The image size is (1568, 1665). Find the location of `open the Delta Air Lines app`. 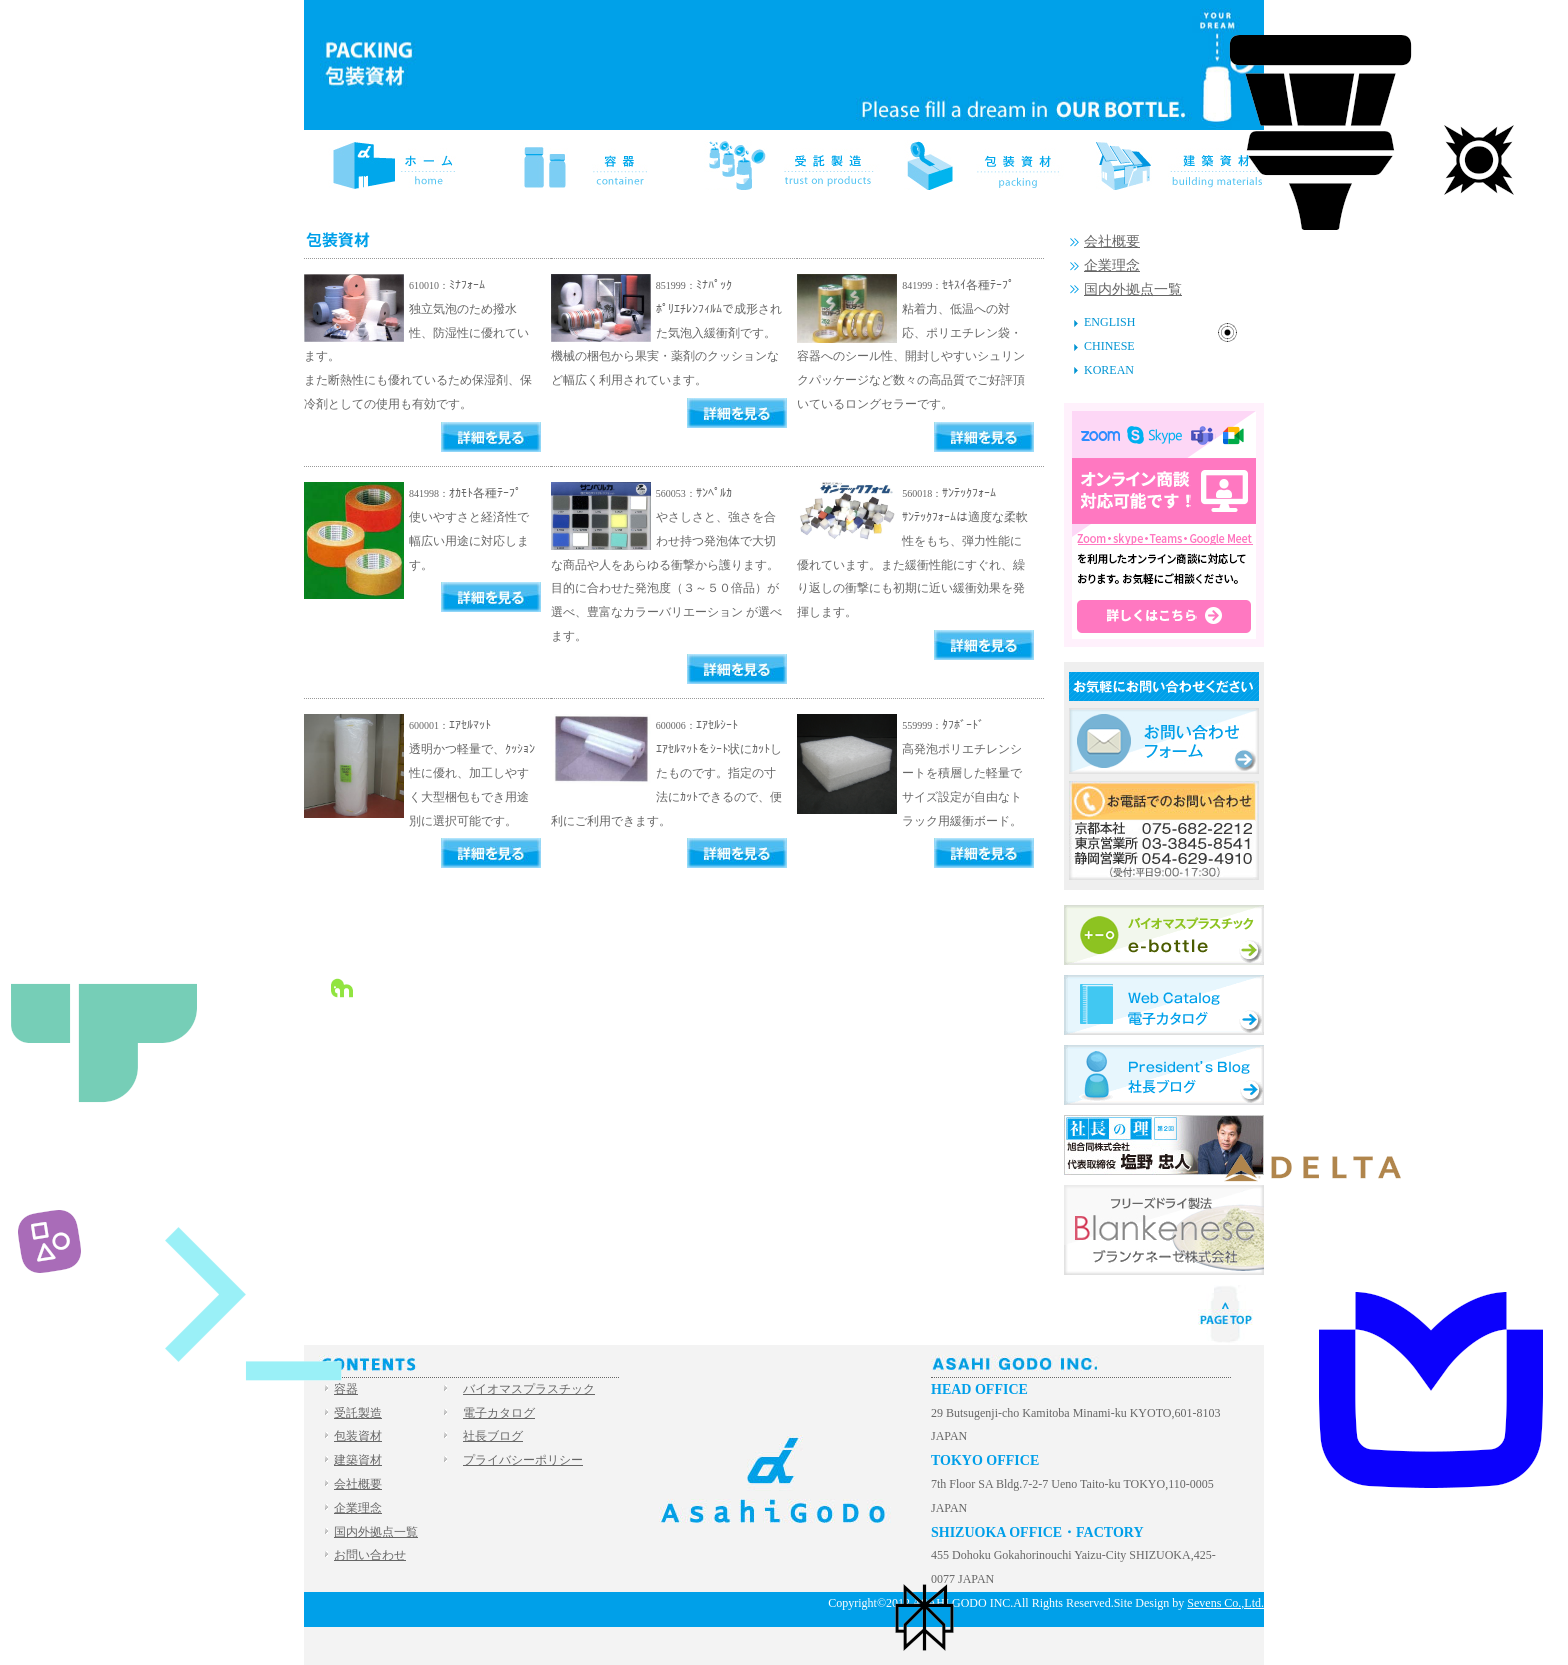

open the Delta Air Lines app is located at coordinates (1312, 1167).